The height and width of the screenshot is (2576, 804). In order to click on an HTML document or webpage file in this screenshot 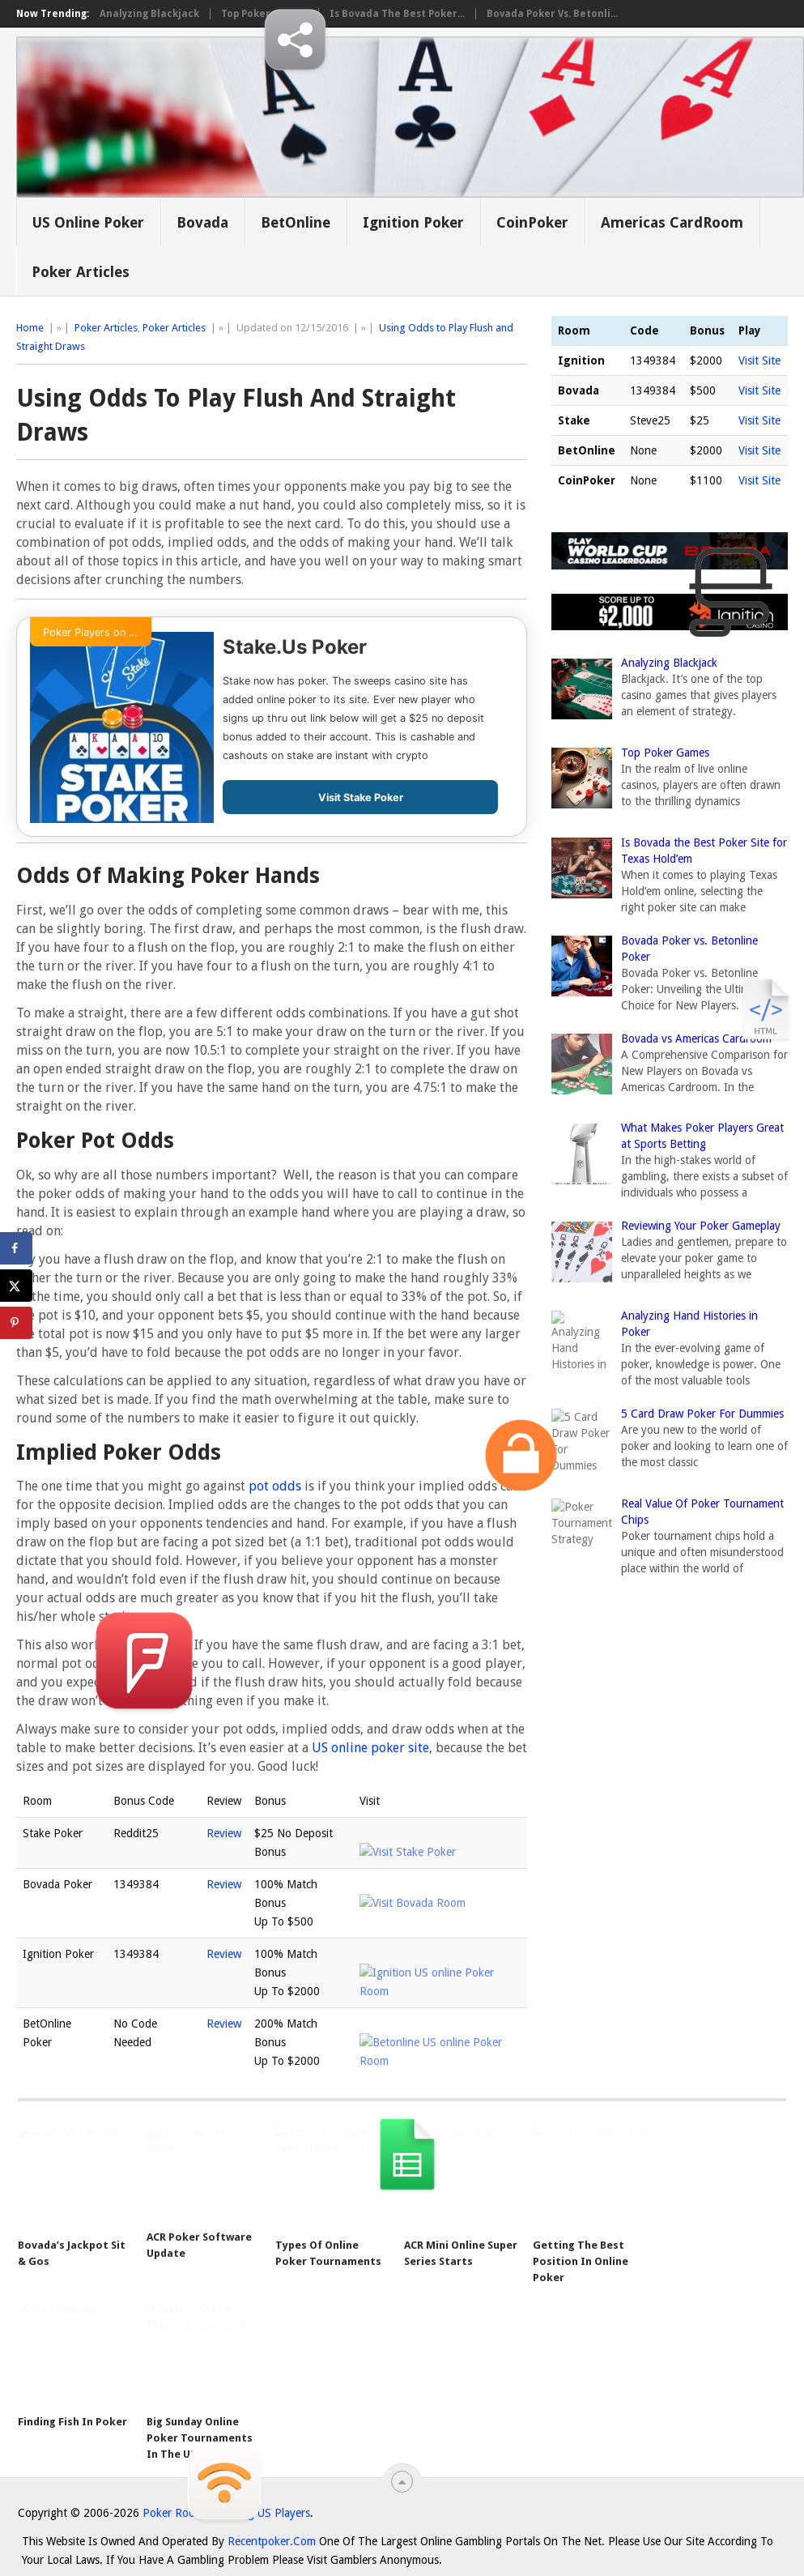, I will do `click(766, 1010)`.